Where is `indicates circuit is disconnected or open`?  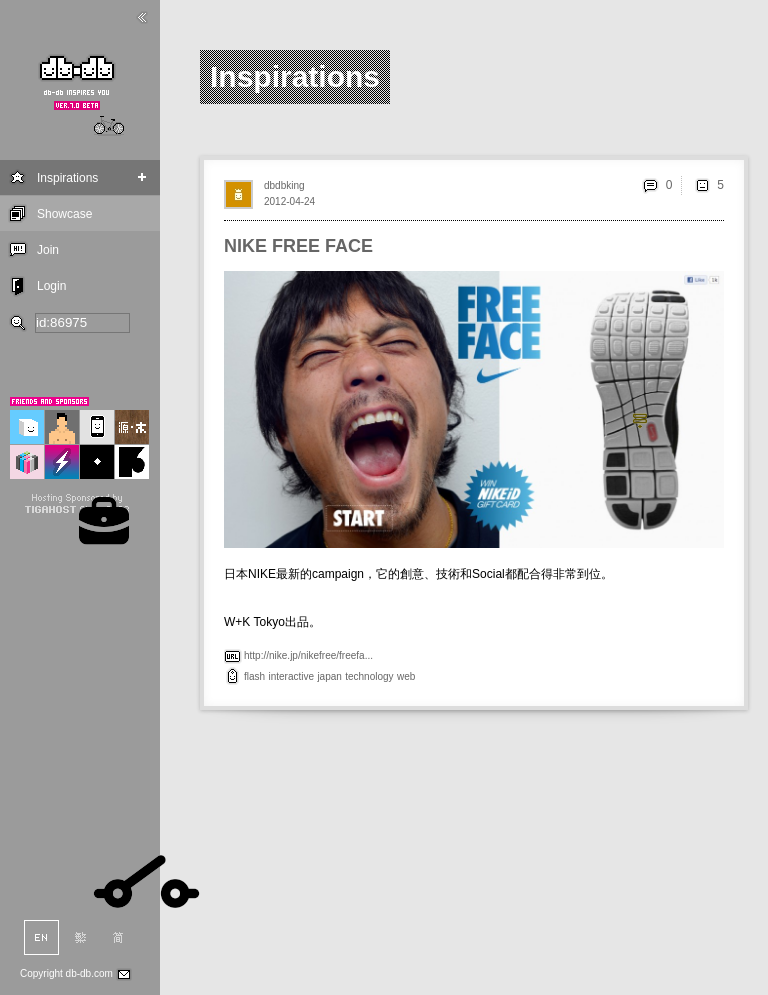 indicates circuit is disconnected or open is located at coordinates (146, 893).